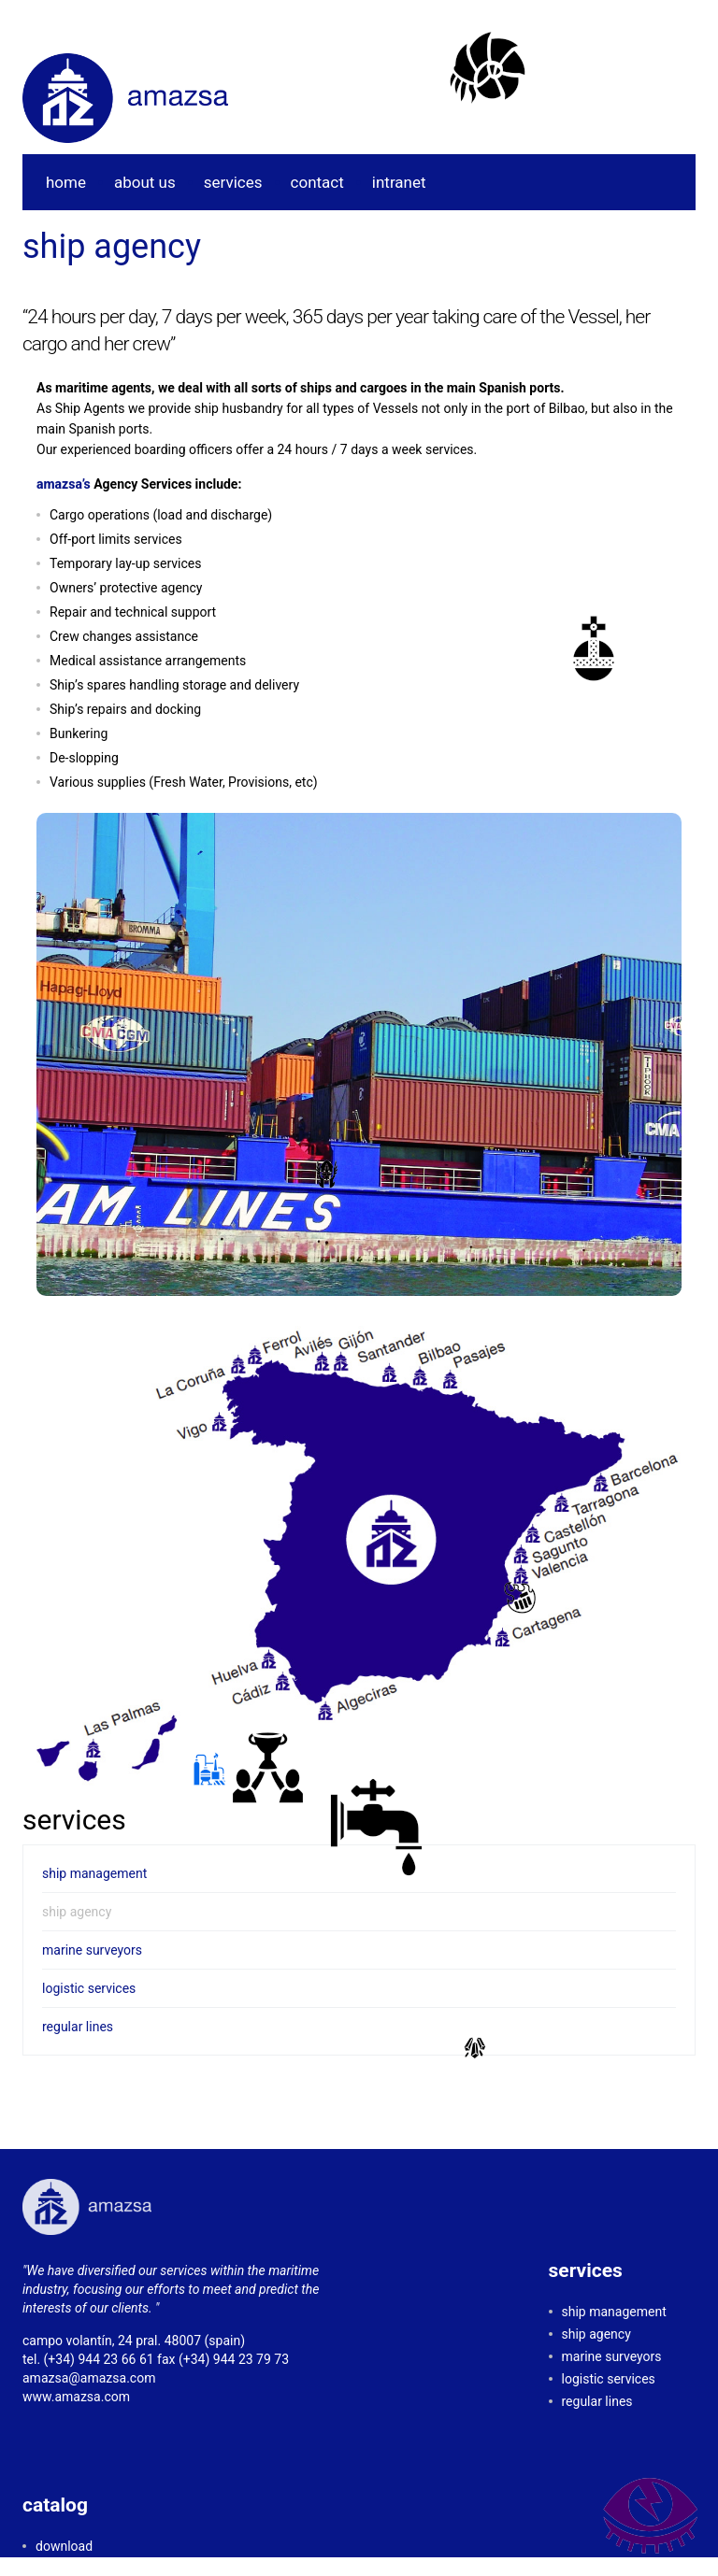  Describe the element at coordinates (326, 1174) in the screenshot. I see `select elf or elven character class` at that location.